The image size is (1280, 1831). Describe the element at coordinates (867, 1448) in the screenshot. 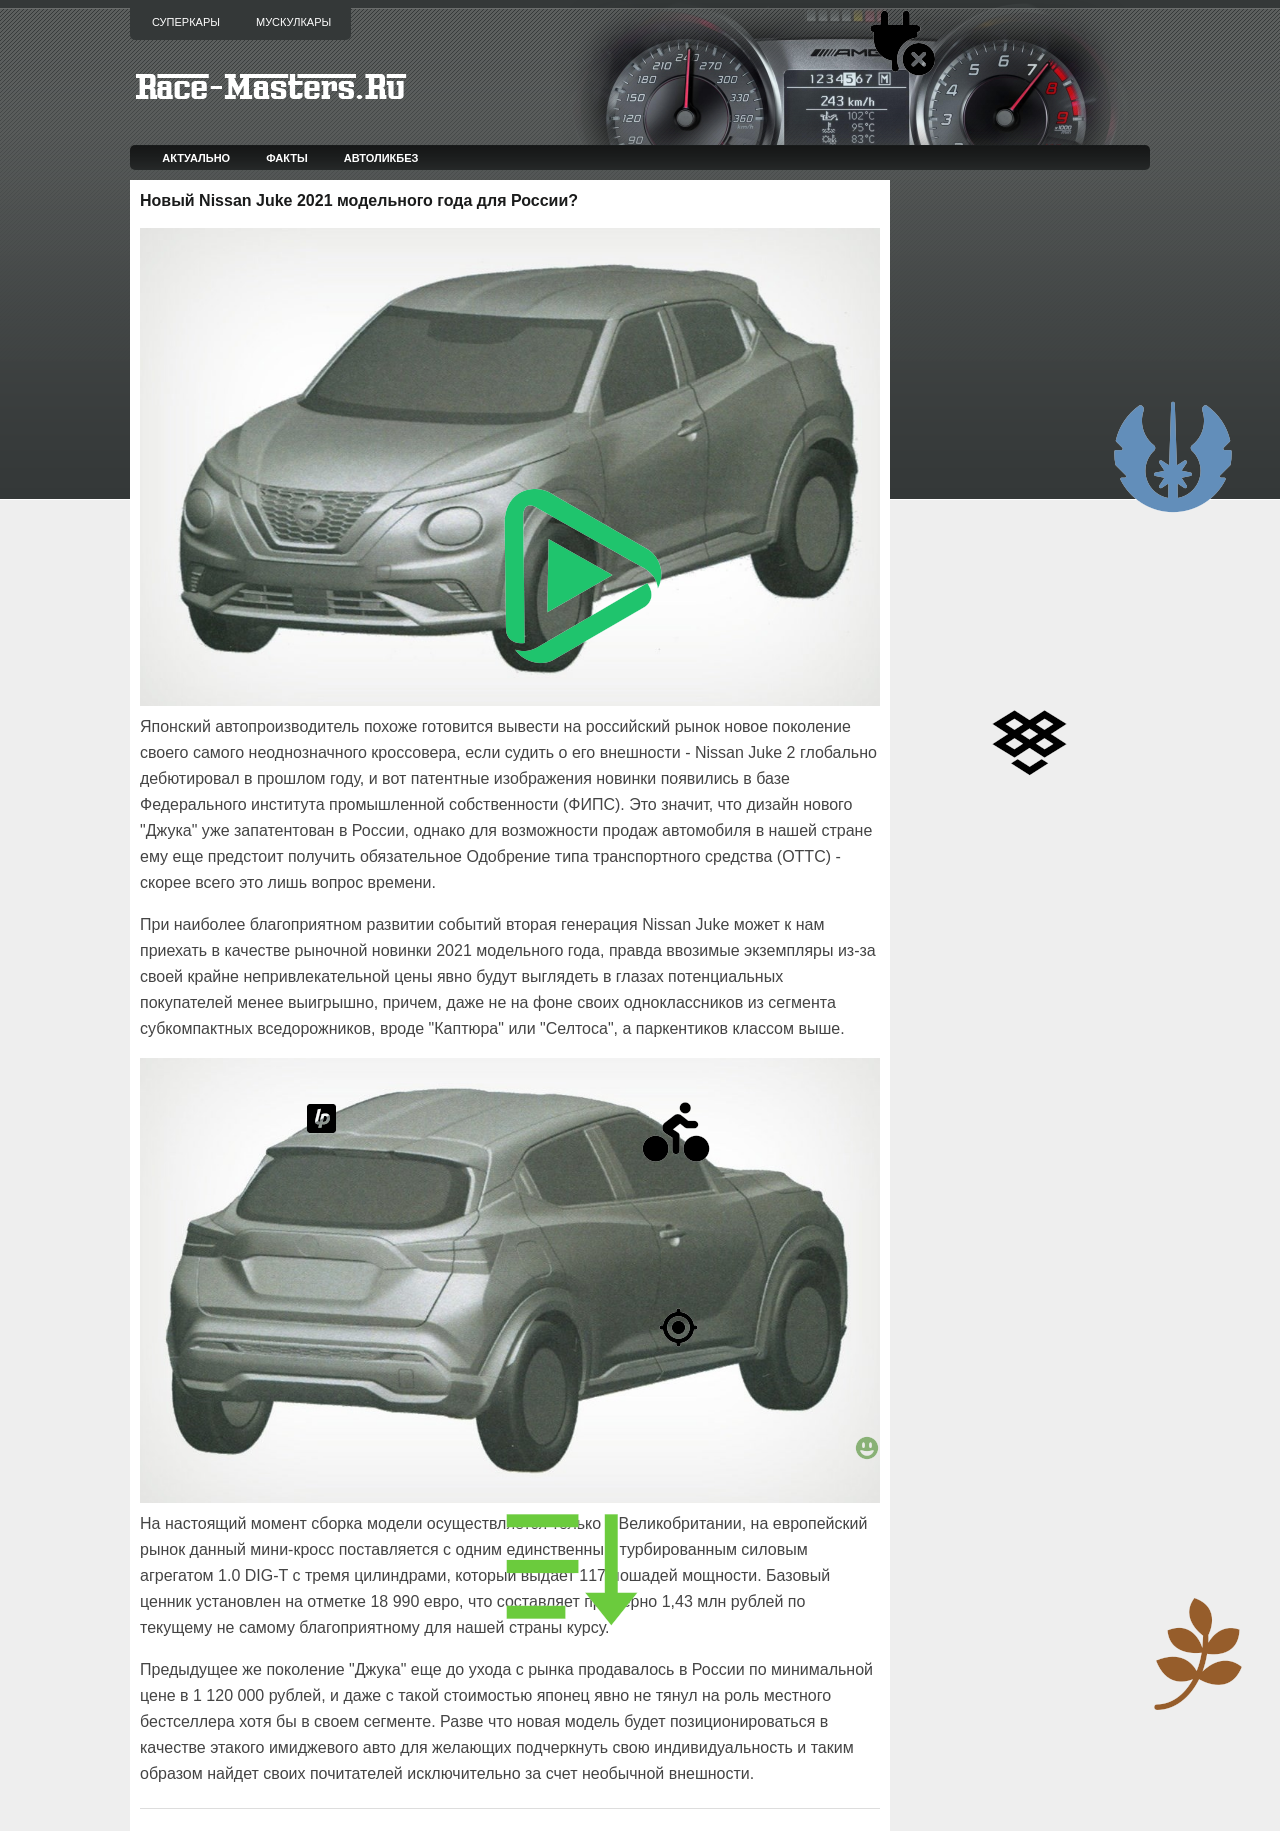

I see `add an emoji or reaction to a message` at that location.